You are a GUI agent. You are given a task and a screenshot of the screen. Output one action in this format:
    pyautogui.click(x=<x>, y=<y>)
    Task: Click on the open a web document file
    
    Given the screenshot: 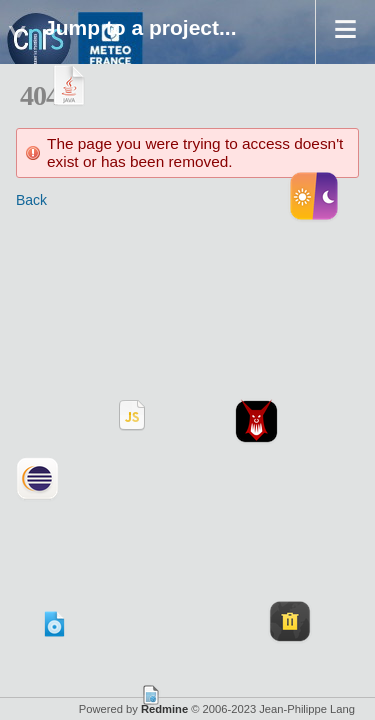 What is the action you would take?
    pyautogui.click(x=151, y=695)
    